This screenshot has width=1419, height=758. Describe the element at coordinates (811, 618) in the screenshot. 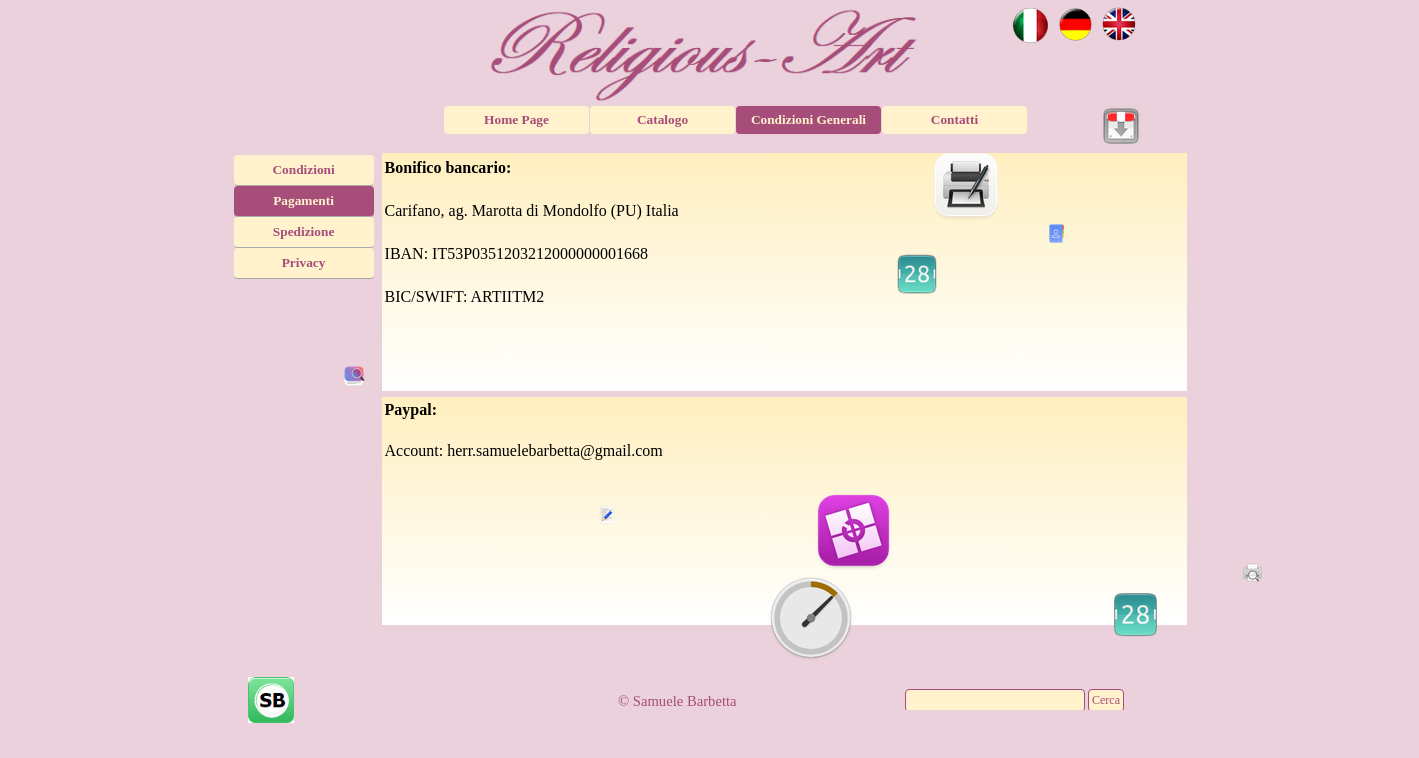

I see `open system profiler application` at that location.